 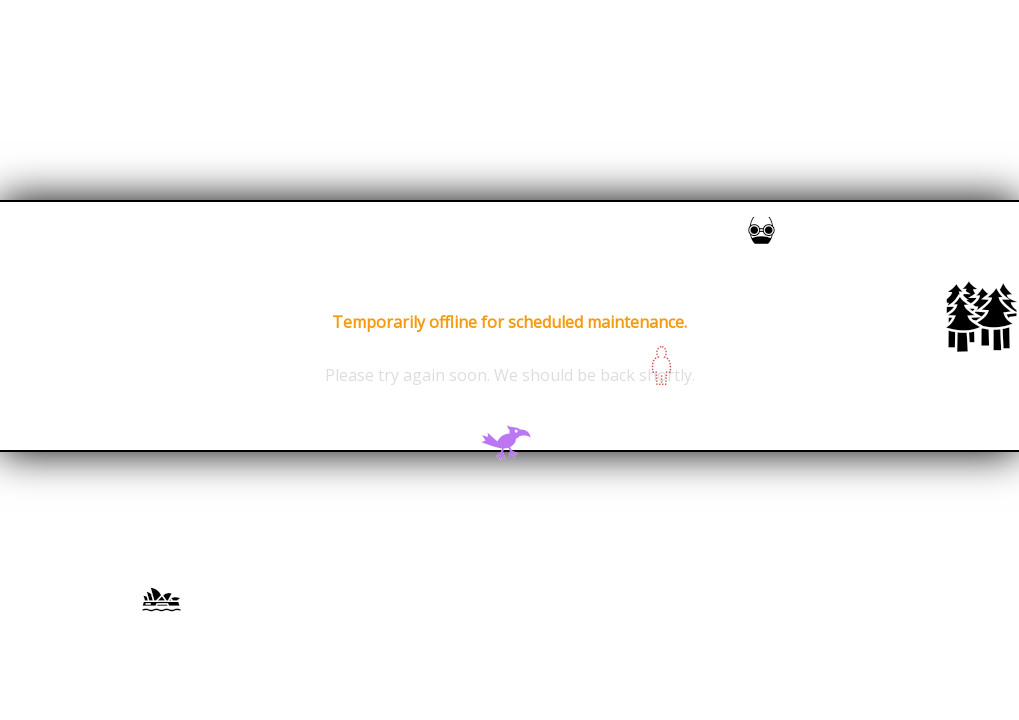 What do you see at coordinates (505, 441) in the screenshot?
I see `sparrow character or bird companion in a game` at bounding box center [505, 441].